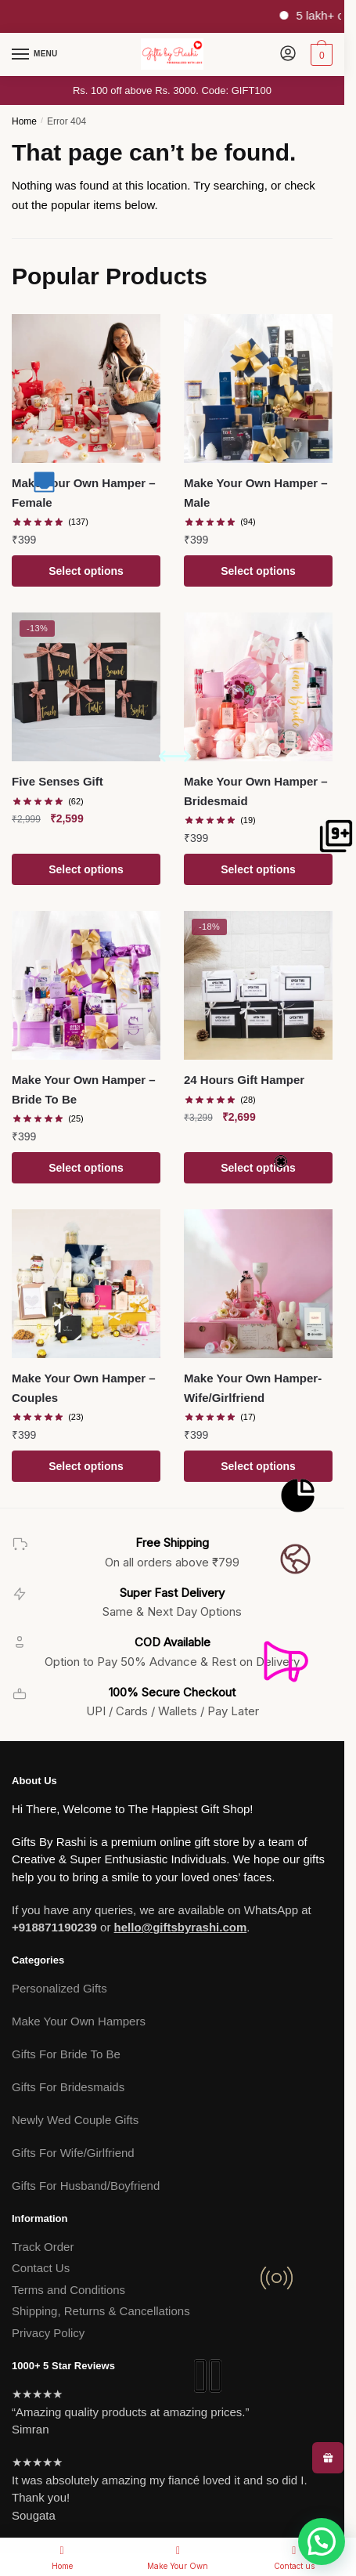 This screenshot has height=2576, width=356. What do you see at coordinates (276, 2278) in the screenshot?
I see `broadcast or stream live content` at bounding box center [276, 2278].